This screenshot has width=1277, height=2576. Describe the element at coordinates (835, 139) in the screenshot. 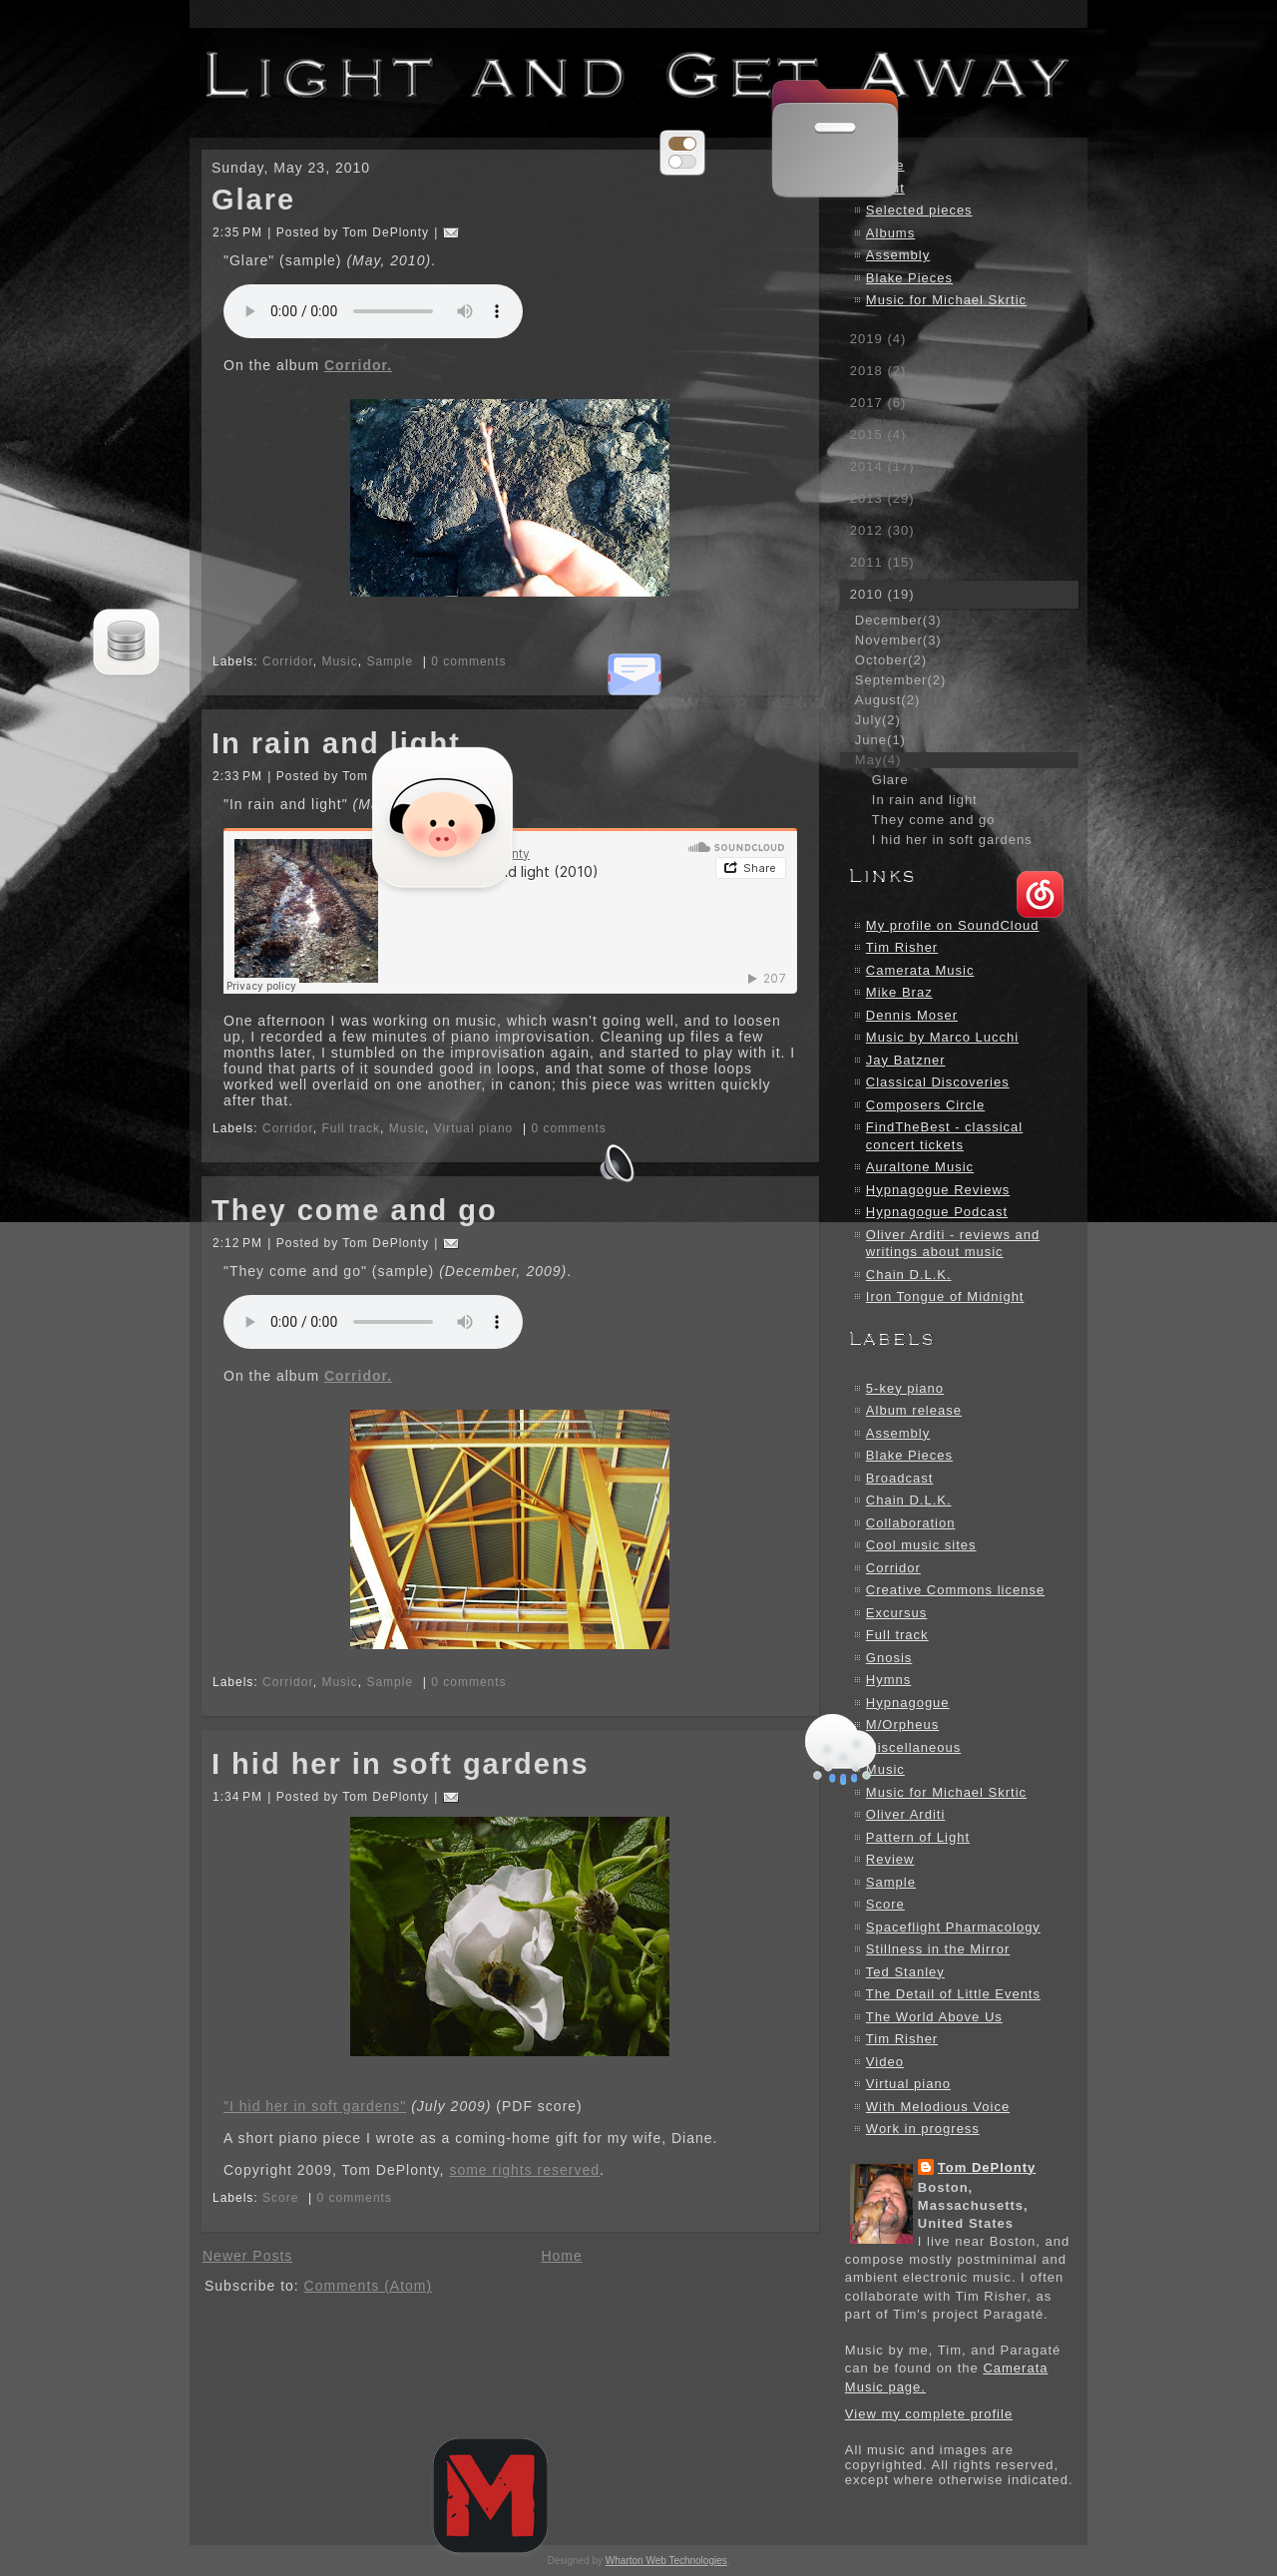

I see `open the file manager` at that location.